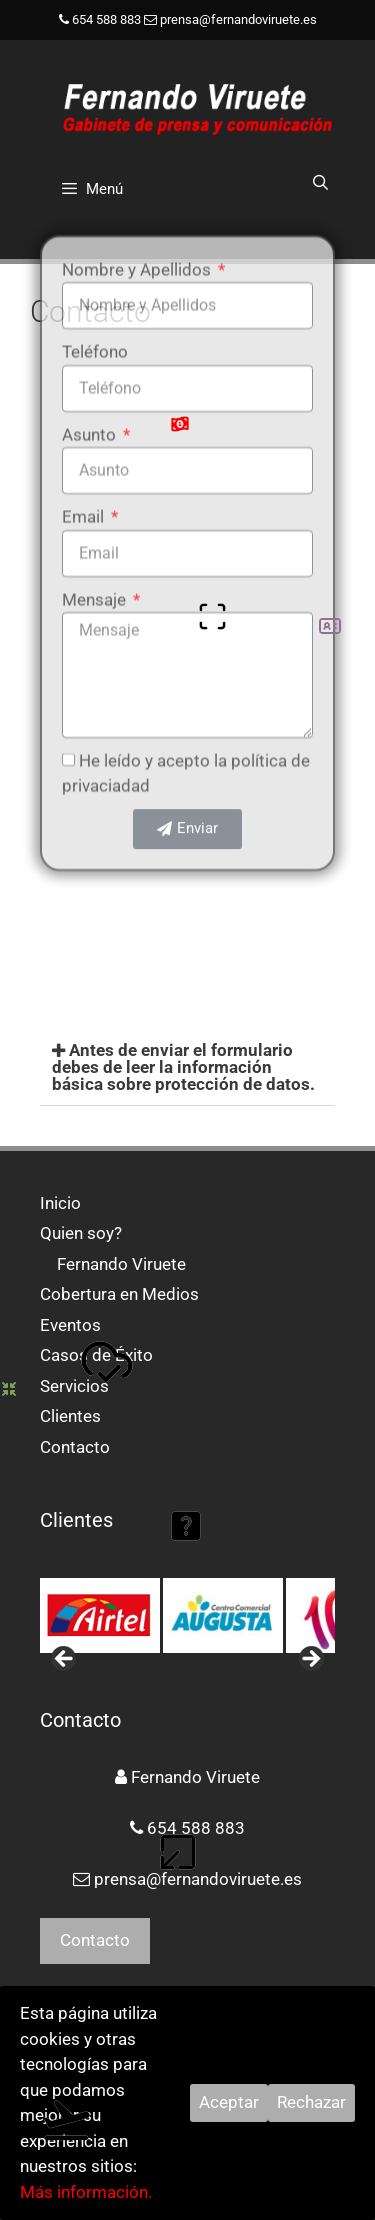  I want to click on minimize or reduce window size, so click(9, 1389).